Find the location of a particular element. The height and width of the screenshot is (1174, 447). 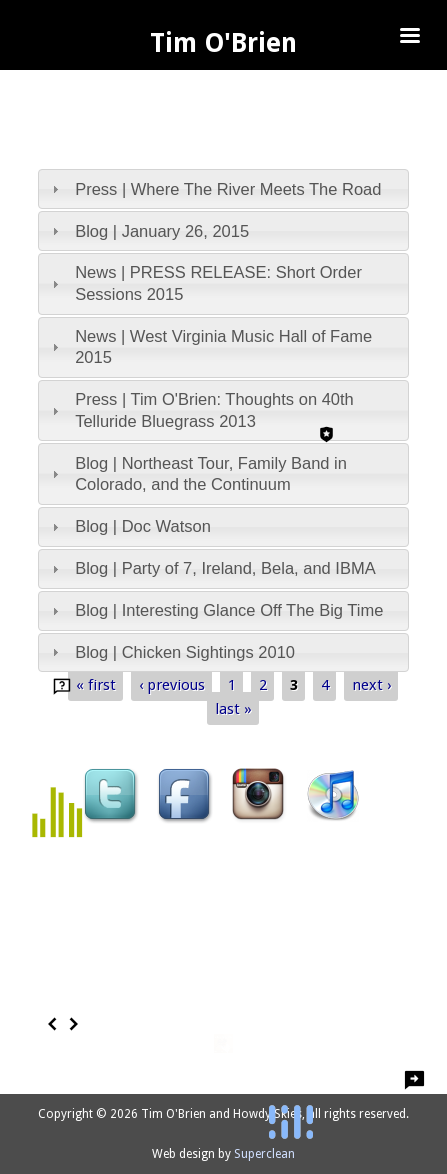

view grouped bar chart data is located at coordinates (58, 813).